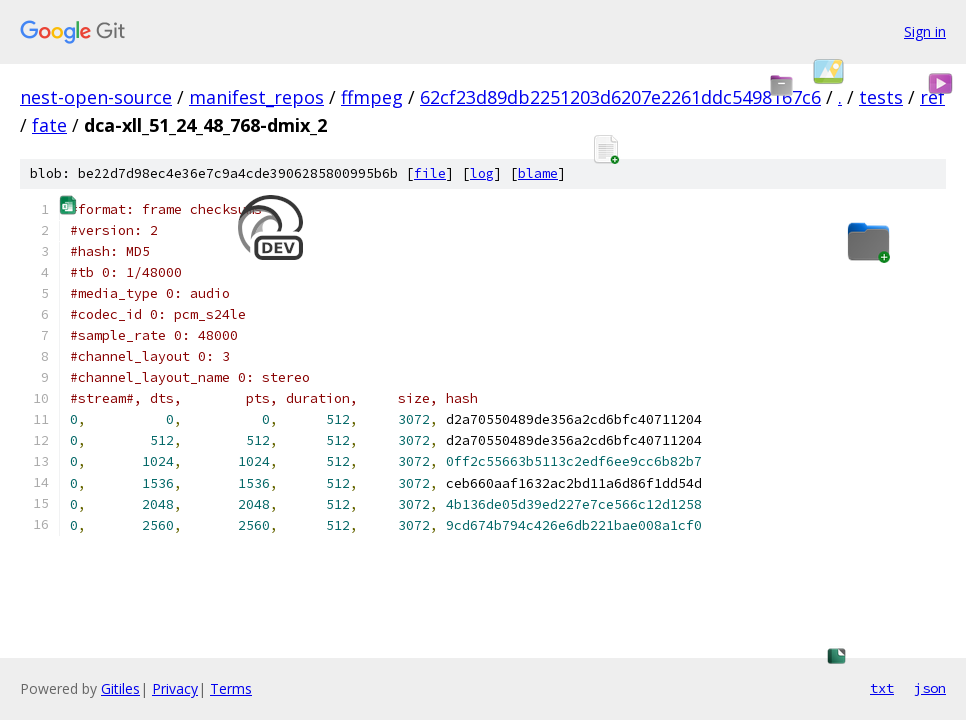 The height and width of the screenshot is (720, 966). I want to click on create a new folder, so click(868, 241).